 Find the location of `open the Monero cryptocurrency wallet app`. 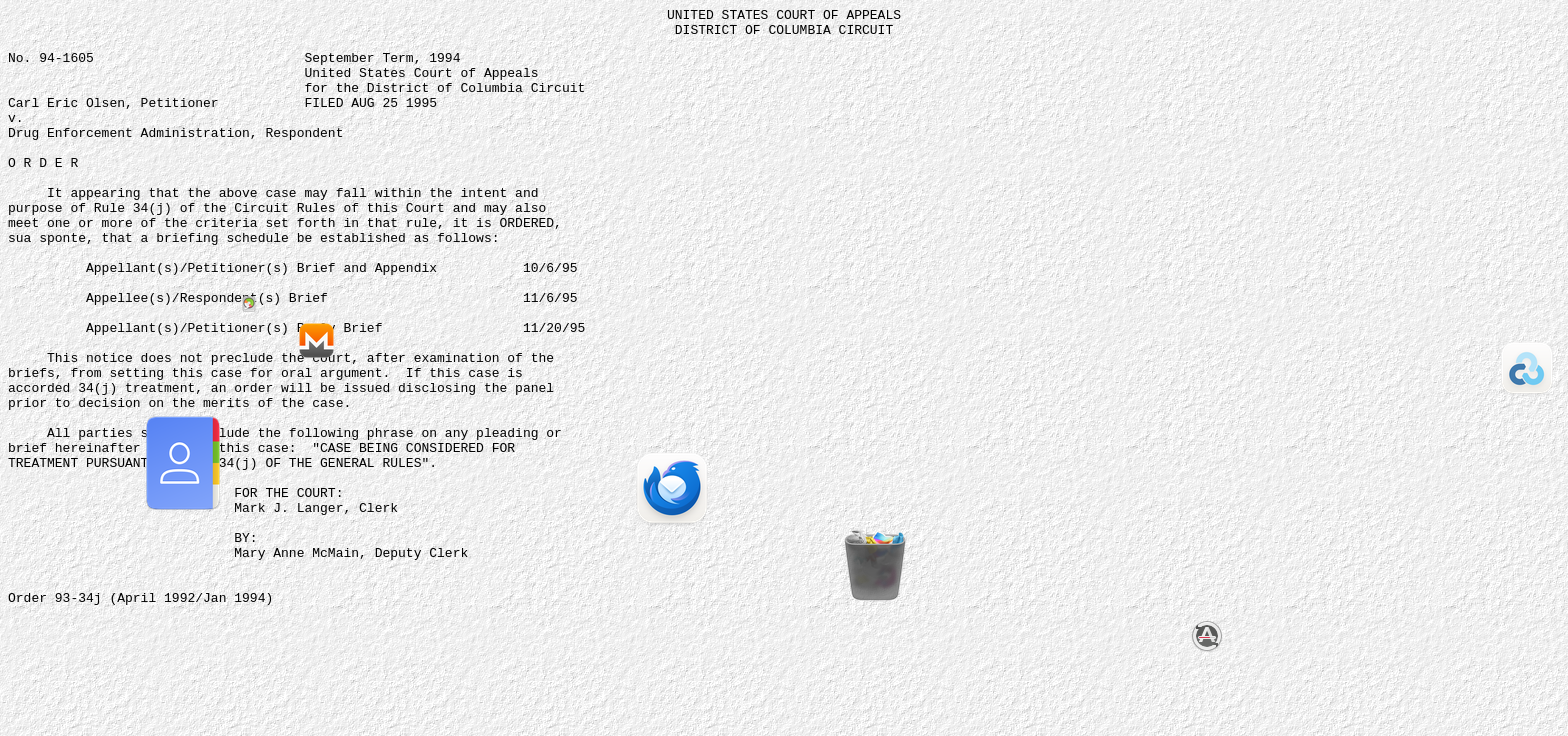

open the Monero cryptocurrency wallet app is located at coordinates (316, 340).